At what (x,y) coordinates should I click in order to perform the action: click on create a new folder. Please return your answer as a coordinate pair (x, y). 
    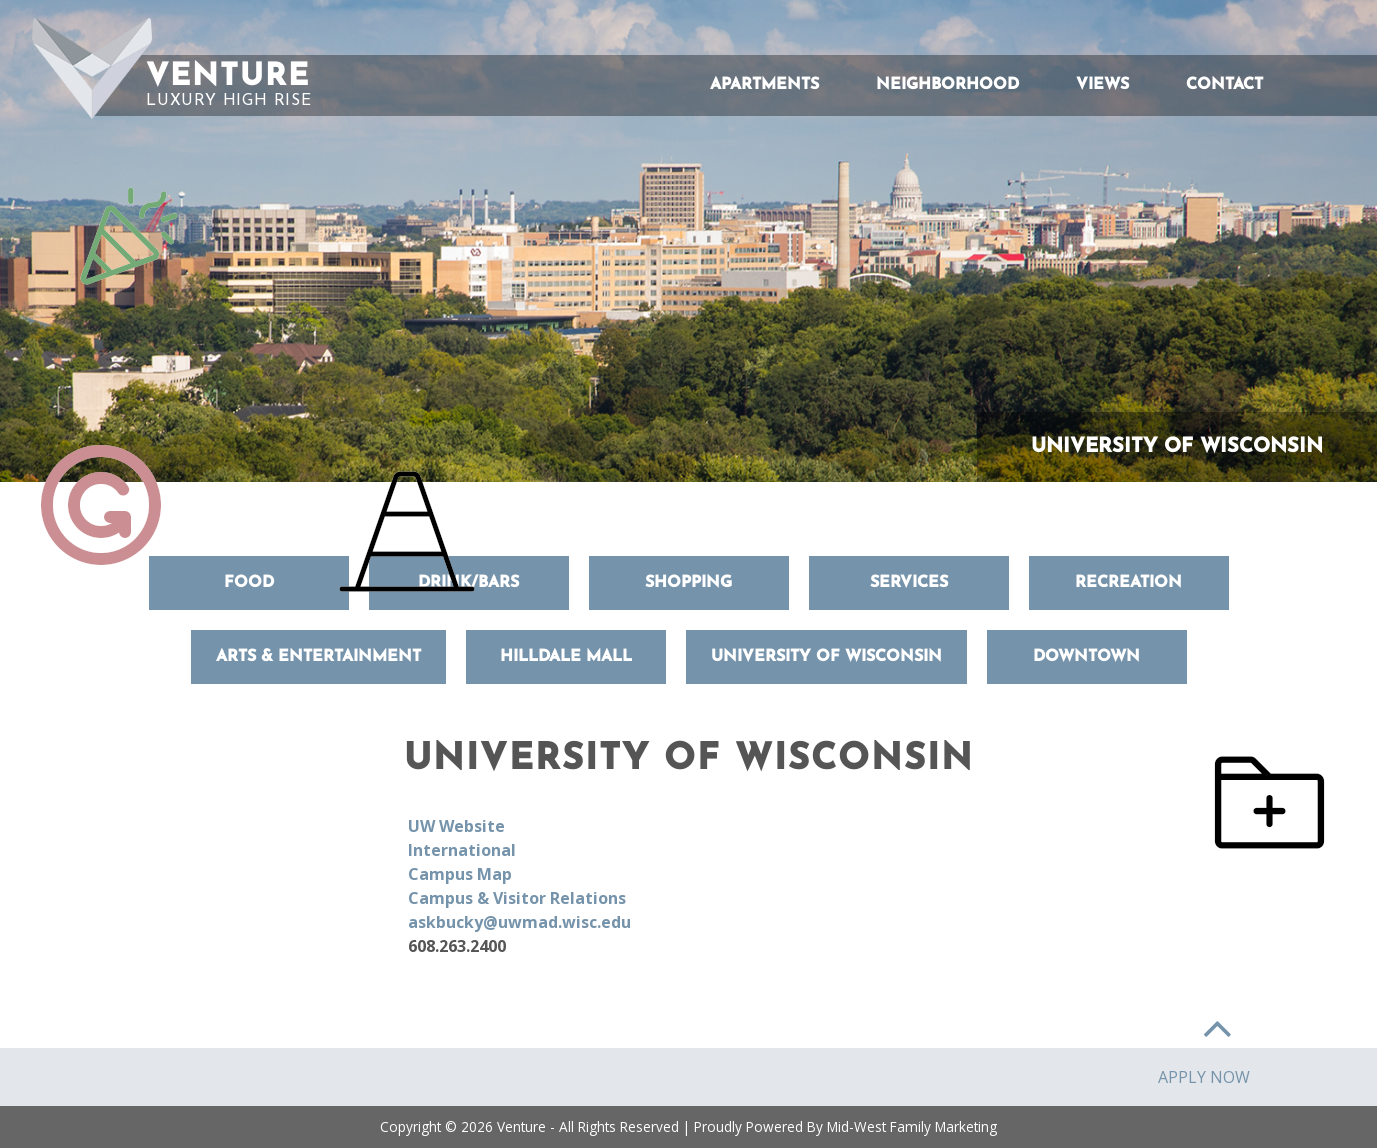
    Looking at the image, I should click on (1269, 802).